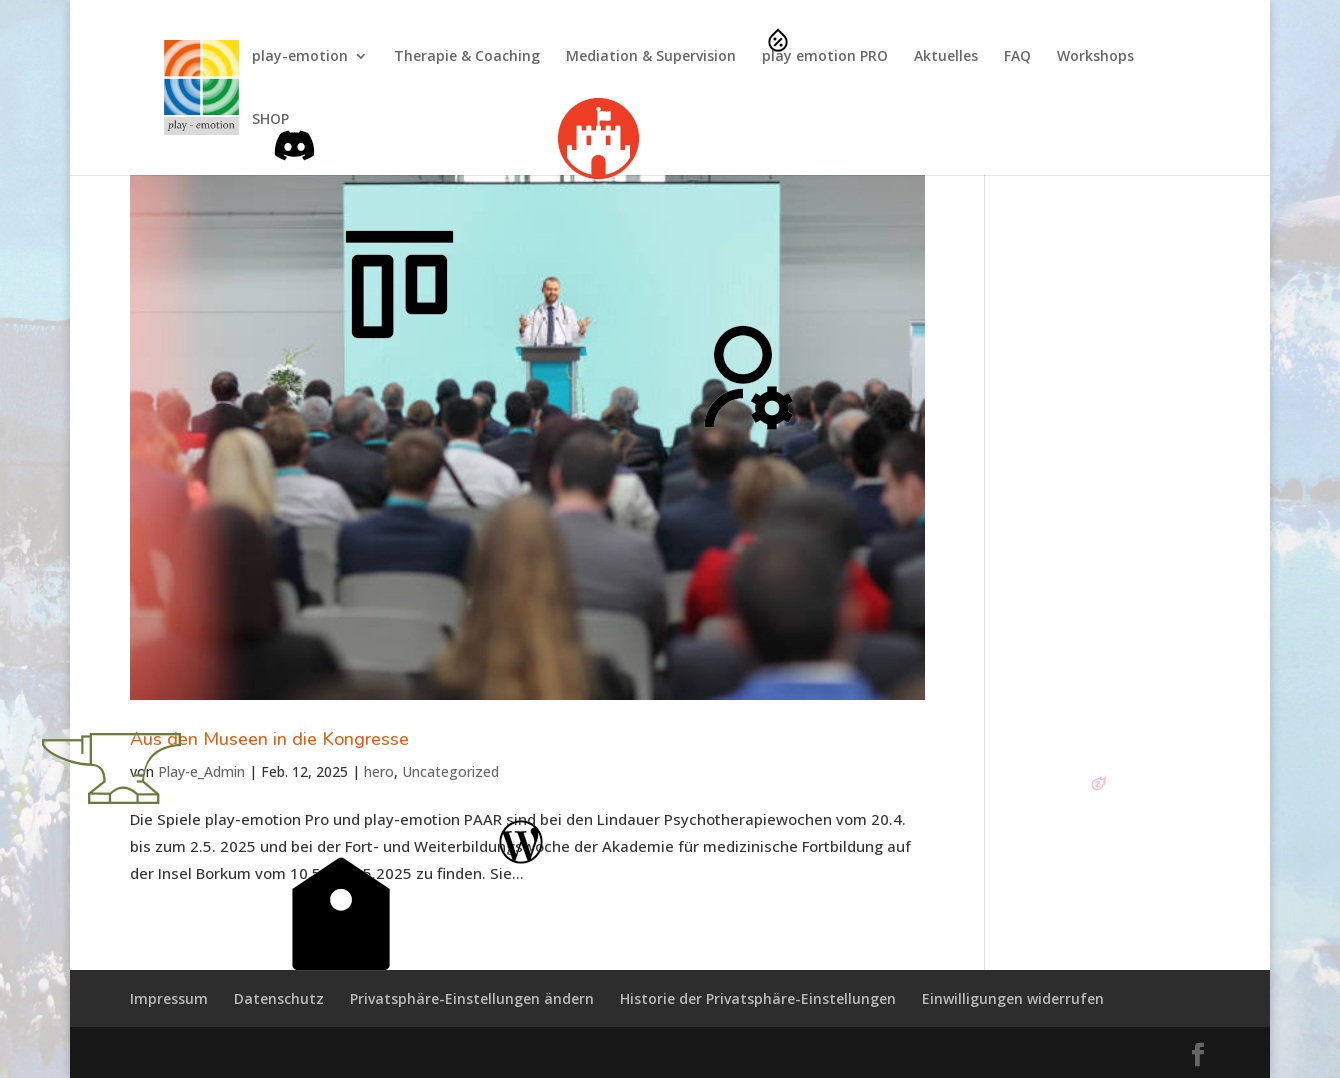 This screenshot has width=1340, height=1078. I want to click on open Discord app, so click(294, 145).